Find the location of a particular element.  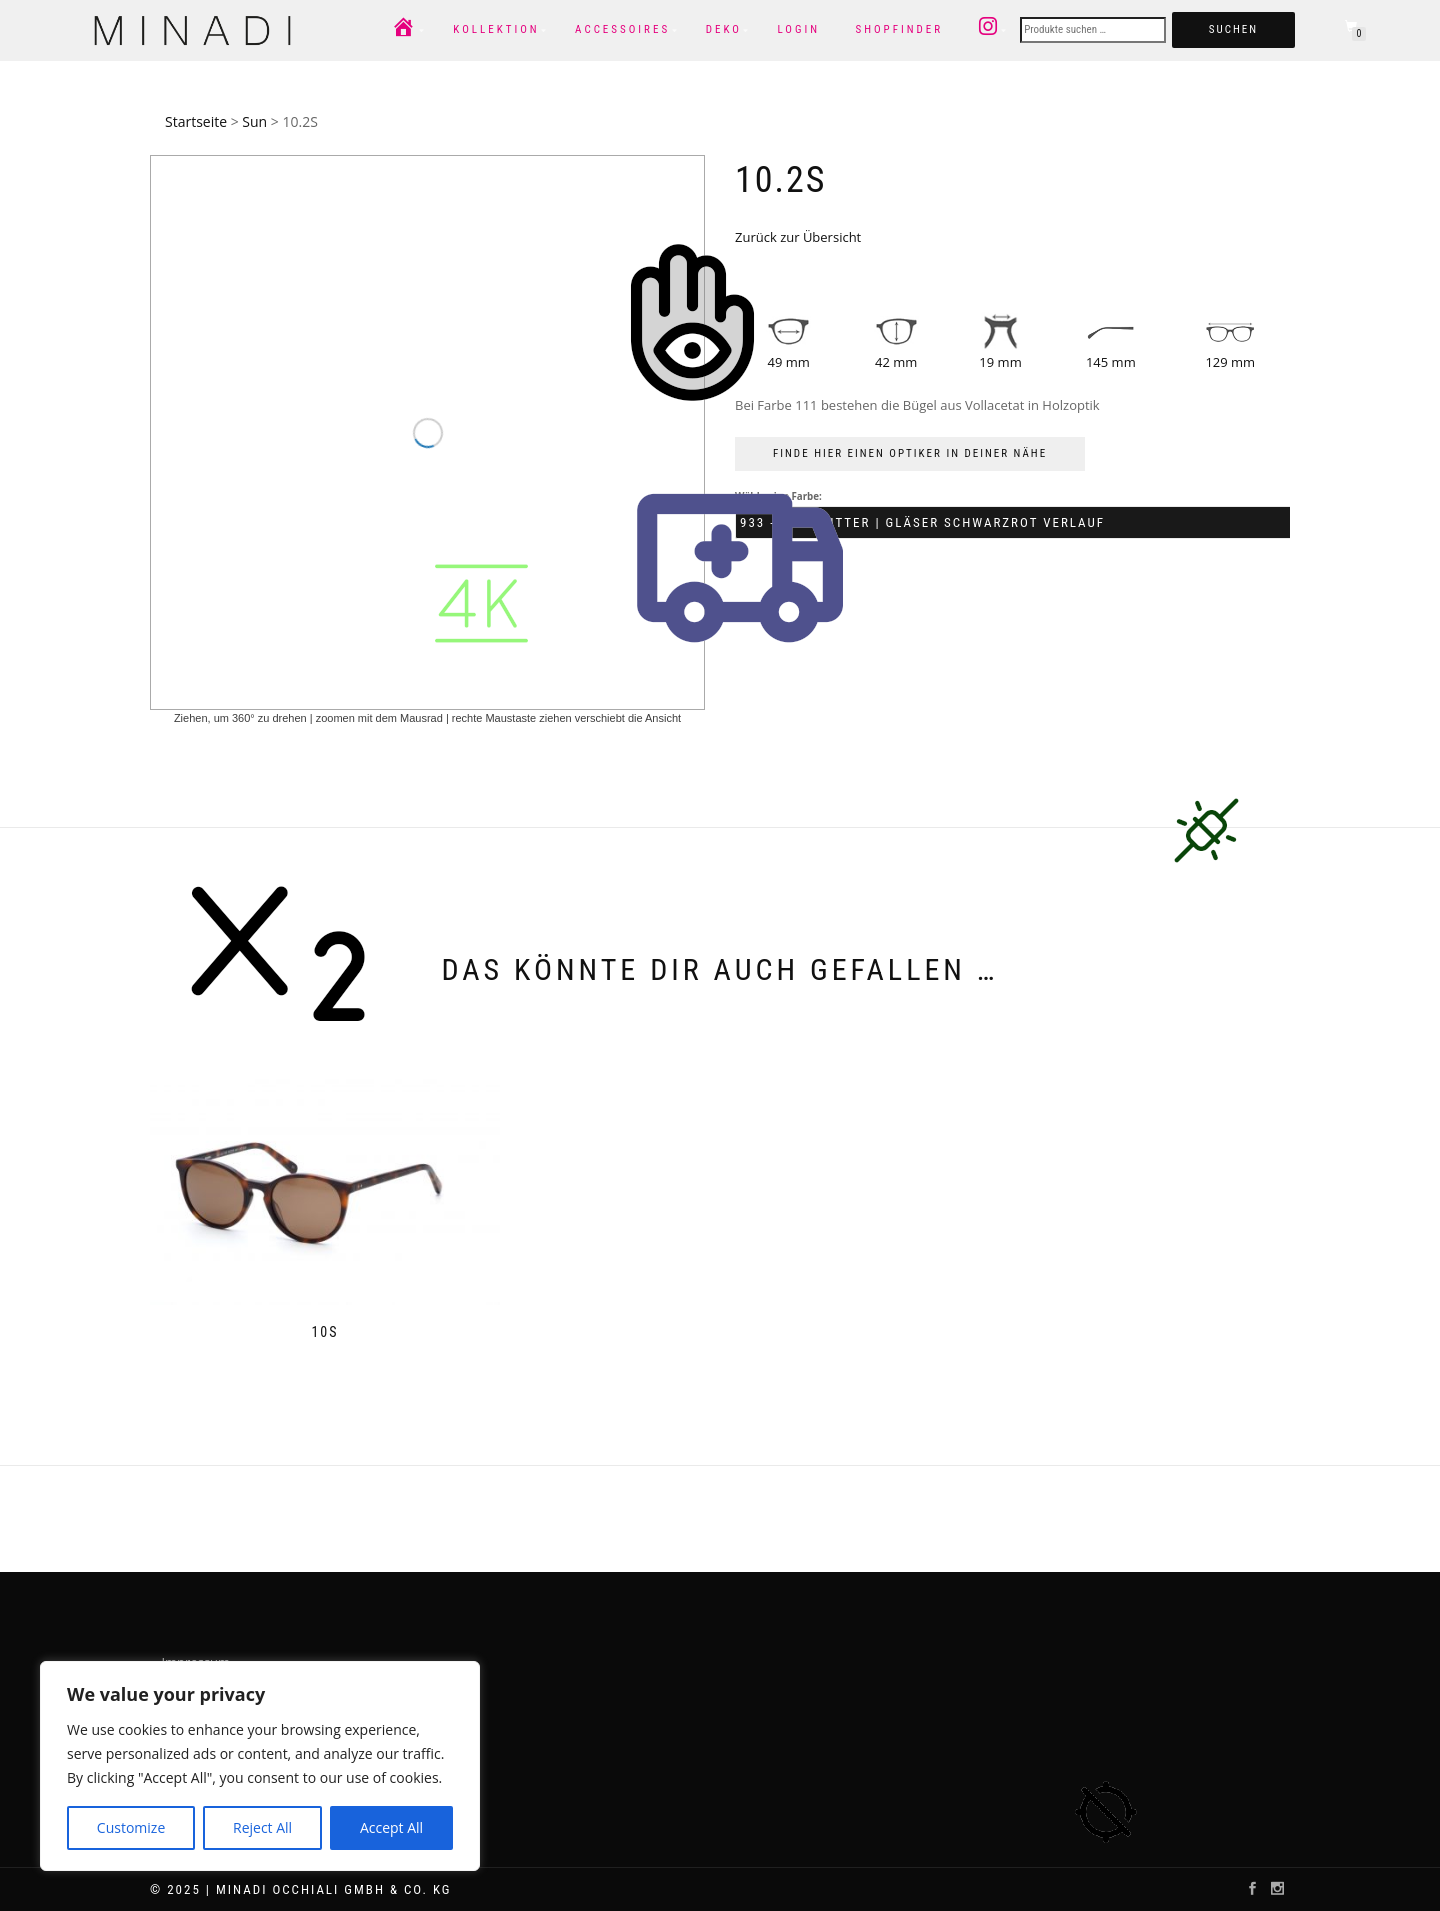

indicates an active connection or paired devices is located at coordinates (1206, 830).